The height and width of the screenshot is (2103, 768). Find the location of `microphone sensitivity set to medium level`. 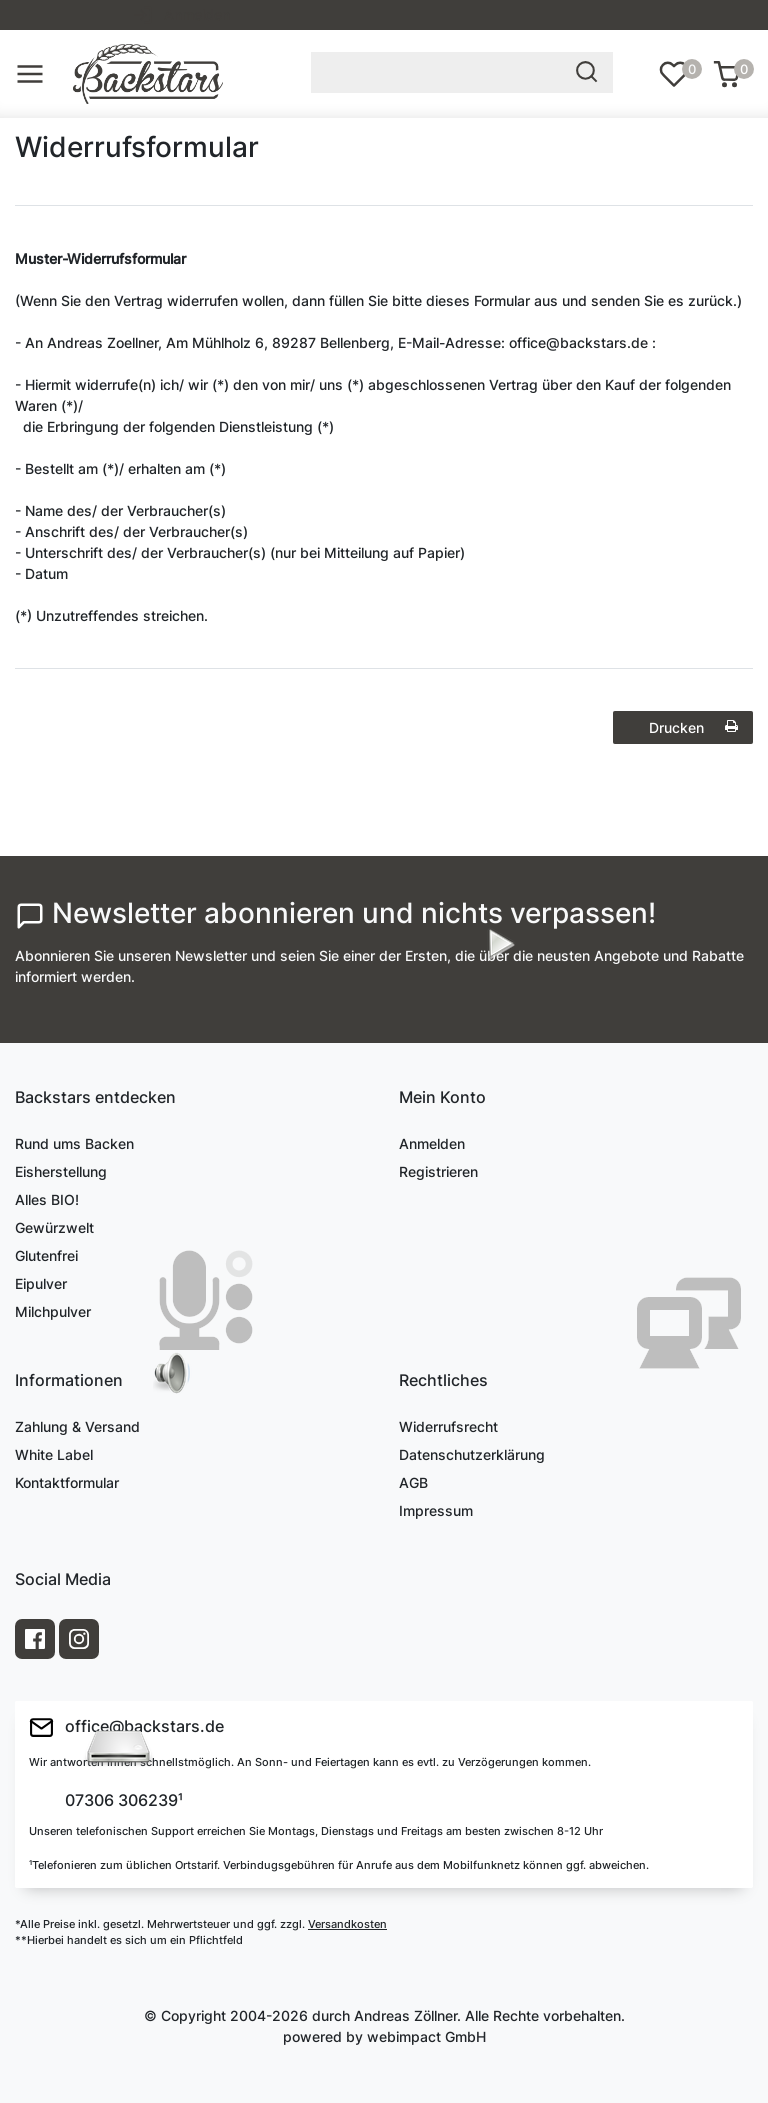

microphone sensitivity set to medium level is located at coordinates (206, 1297).